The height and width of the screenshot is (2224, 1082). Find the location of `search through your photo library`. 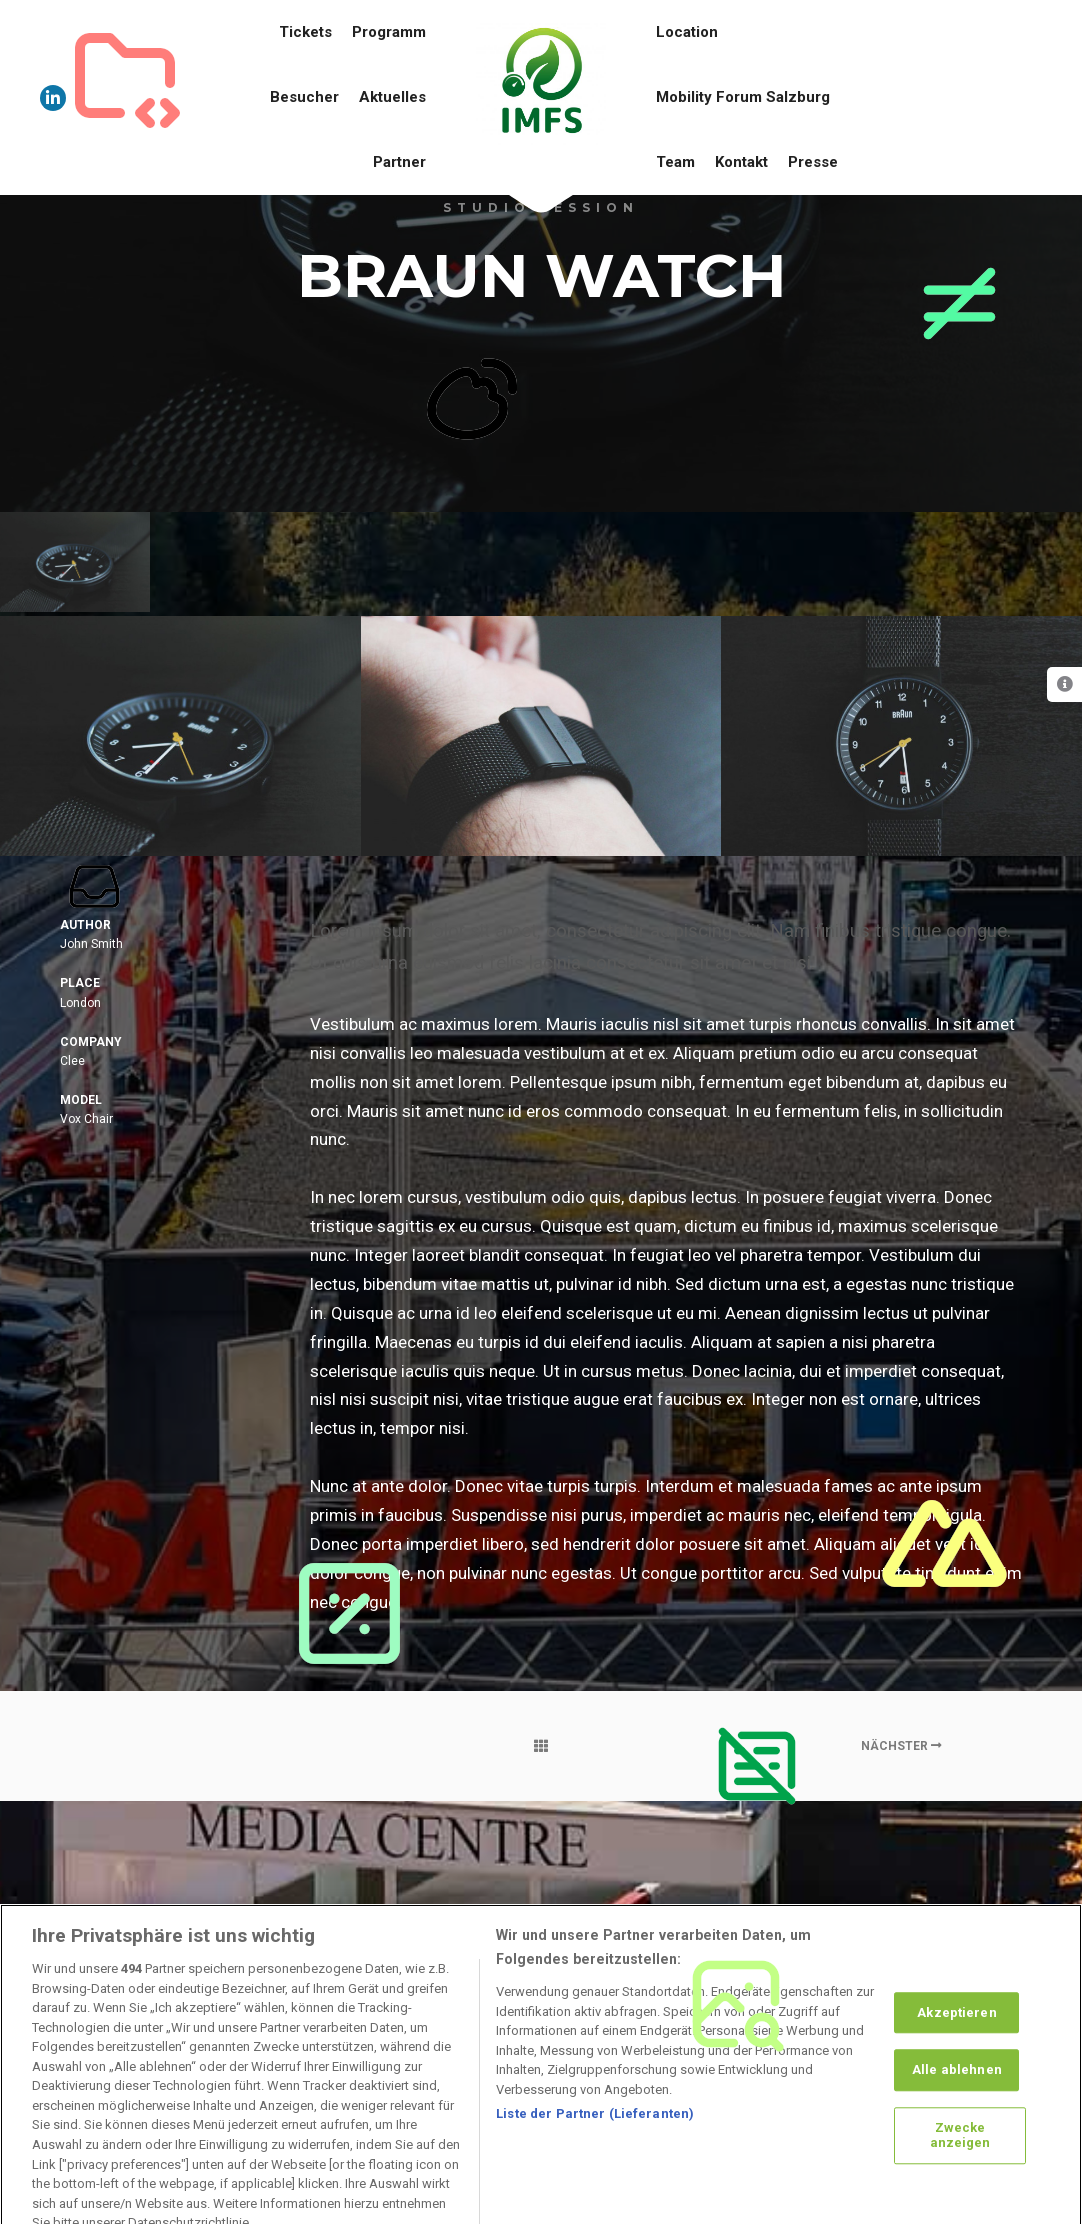

search through your photo library is located at coordinates (736, 2004).